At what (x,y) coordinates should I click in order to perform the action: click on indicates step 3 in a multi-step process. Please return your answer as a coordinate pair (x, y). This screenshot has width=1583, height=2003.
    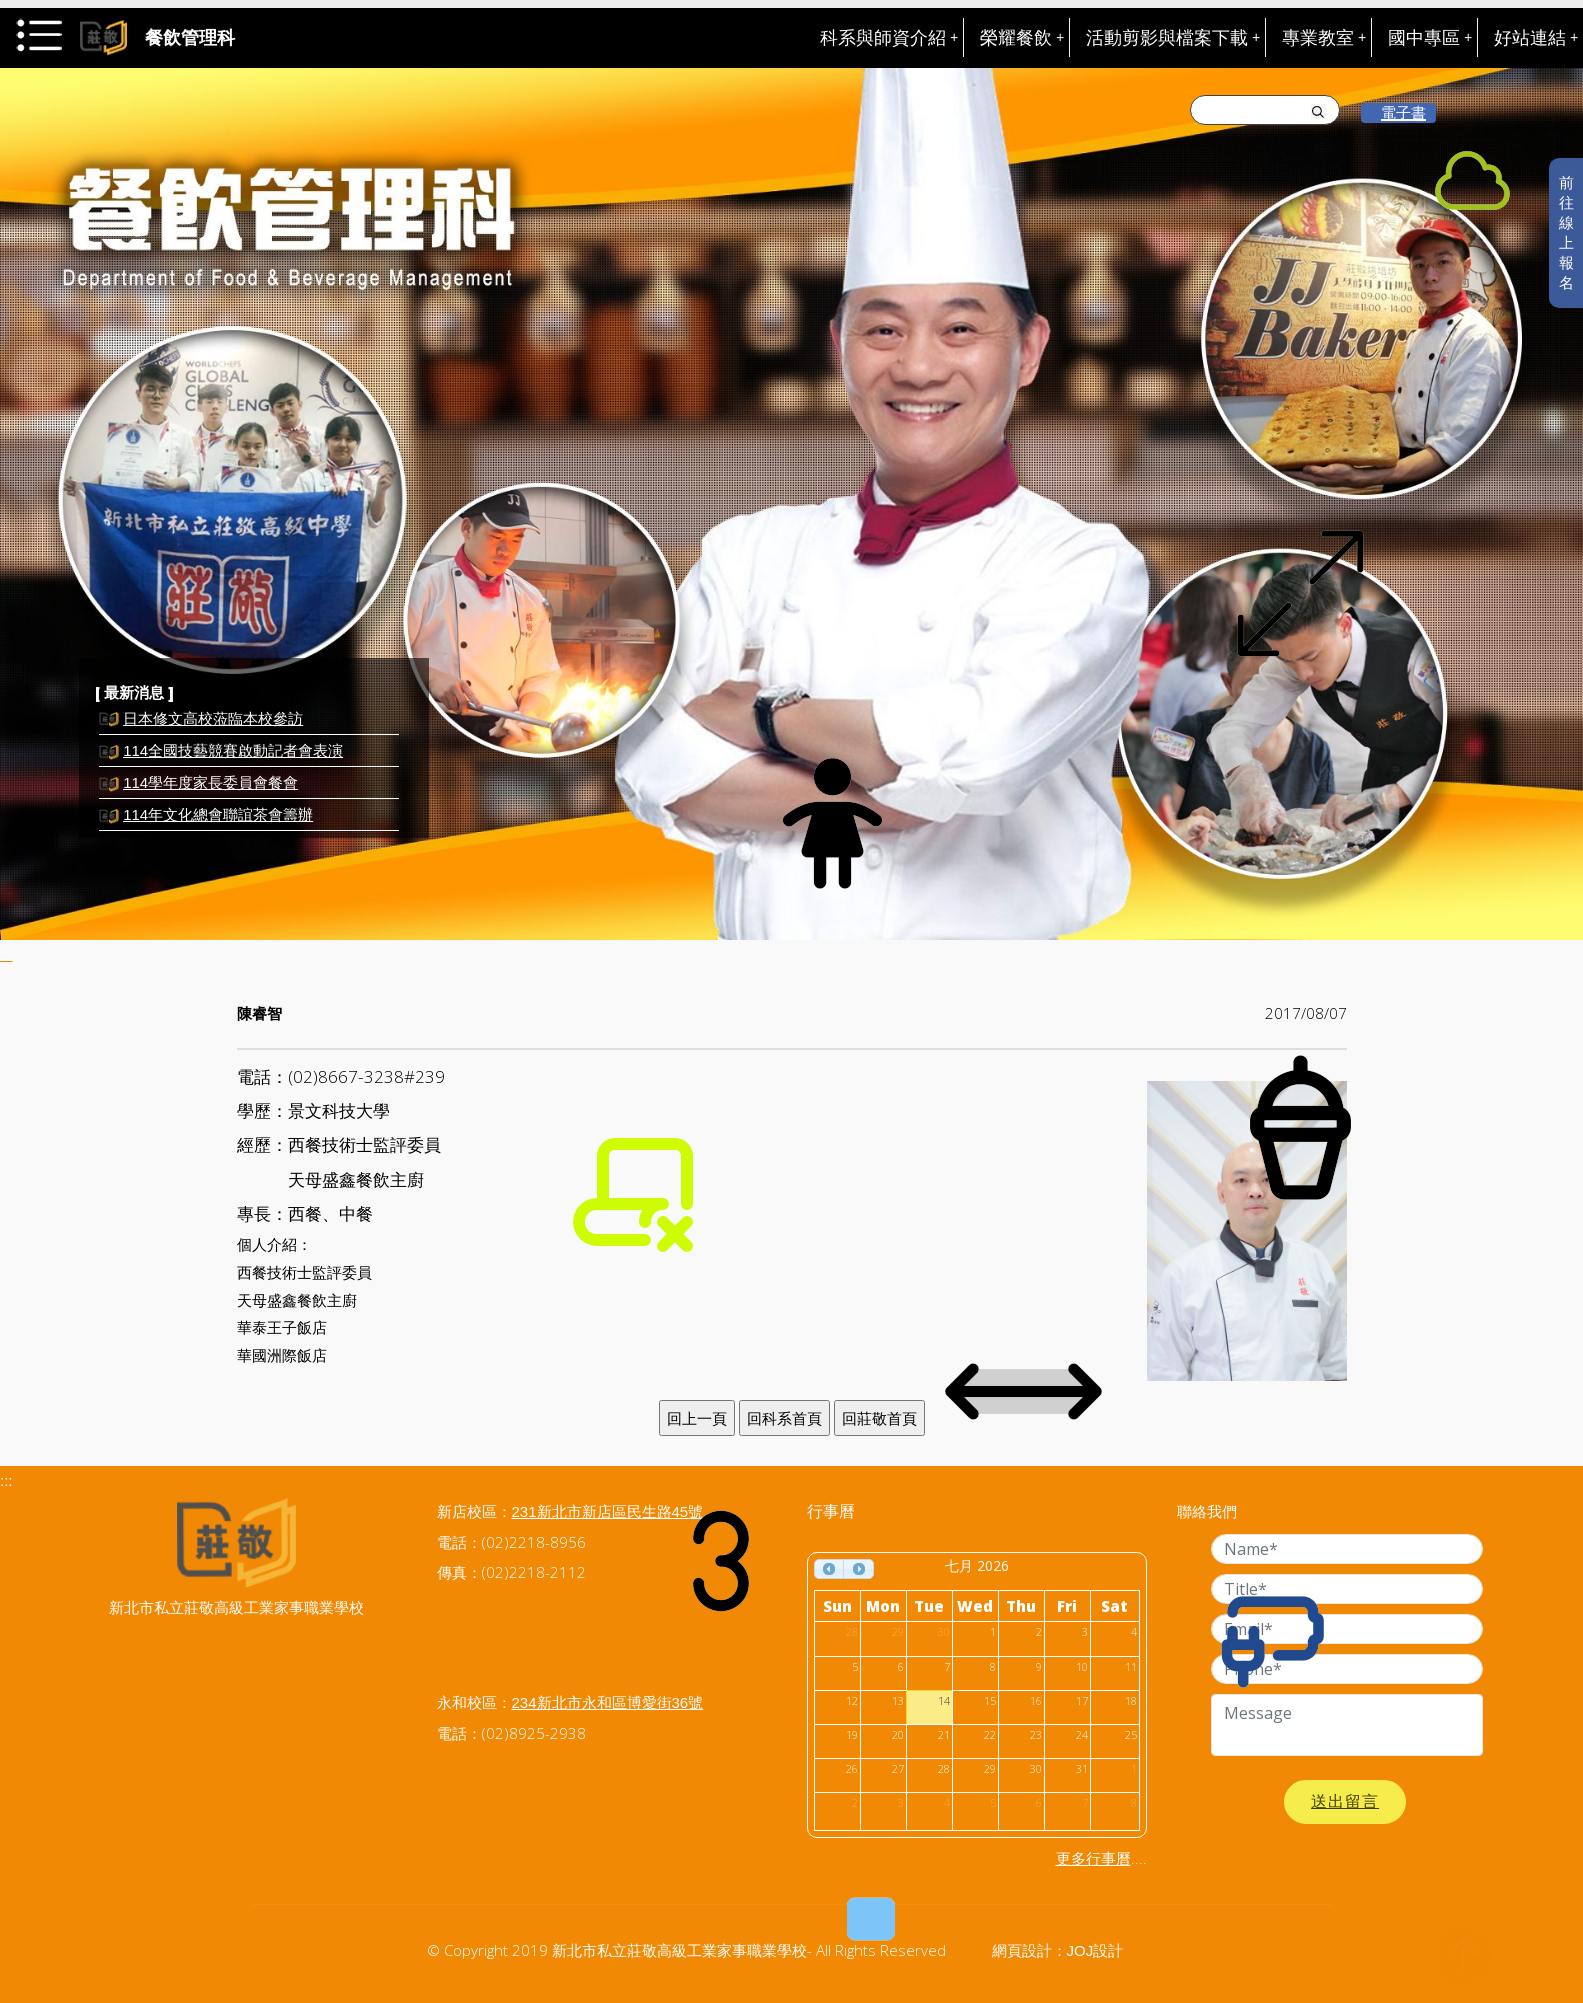
    Looking at the image, I should click on (721, 1561).